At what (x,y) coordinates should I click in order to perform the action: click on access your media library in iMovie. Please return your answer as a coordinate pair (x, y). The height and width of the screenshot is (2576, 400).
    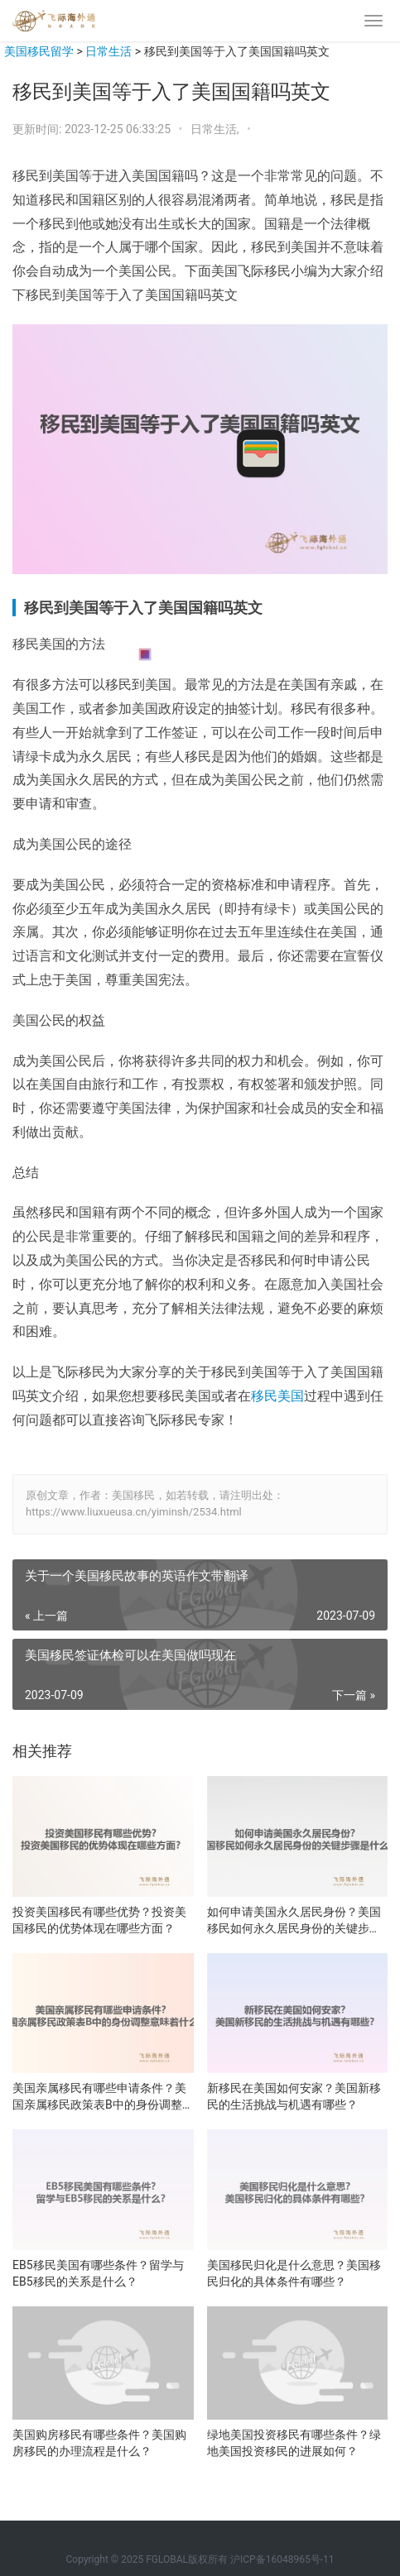
    Looking at the image, I should click on (145, 654).